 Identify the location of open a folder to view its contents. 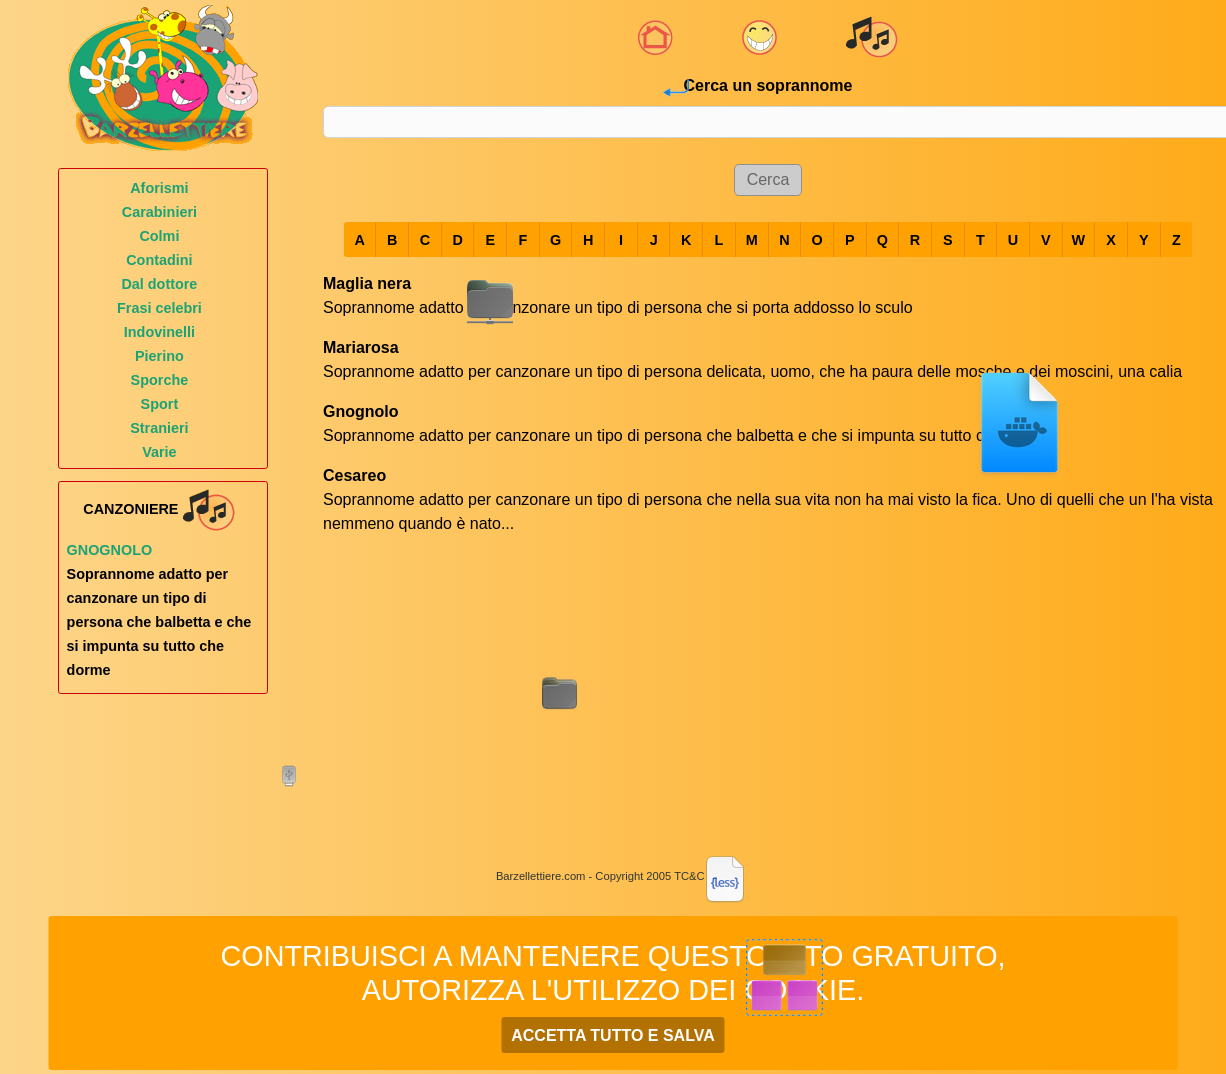
(559, 692).